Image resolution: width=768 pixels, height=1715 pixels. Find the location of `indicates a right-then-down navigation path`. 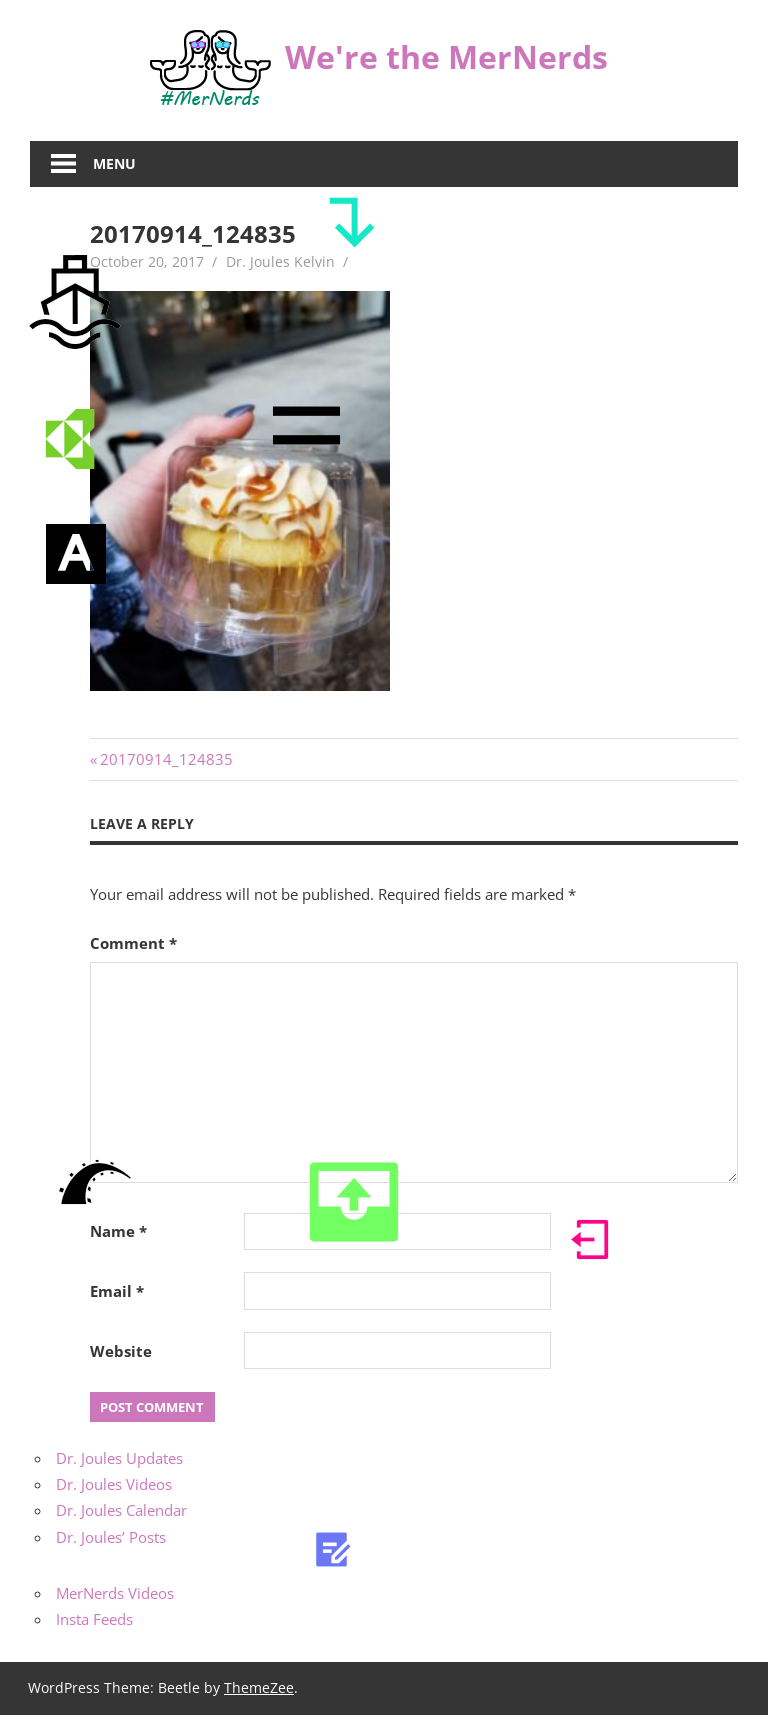

indicates a right-then-down navigation path is located at coordinates (351, 219).